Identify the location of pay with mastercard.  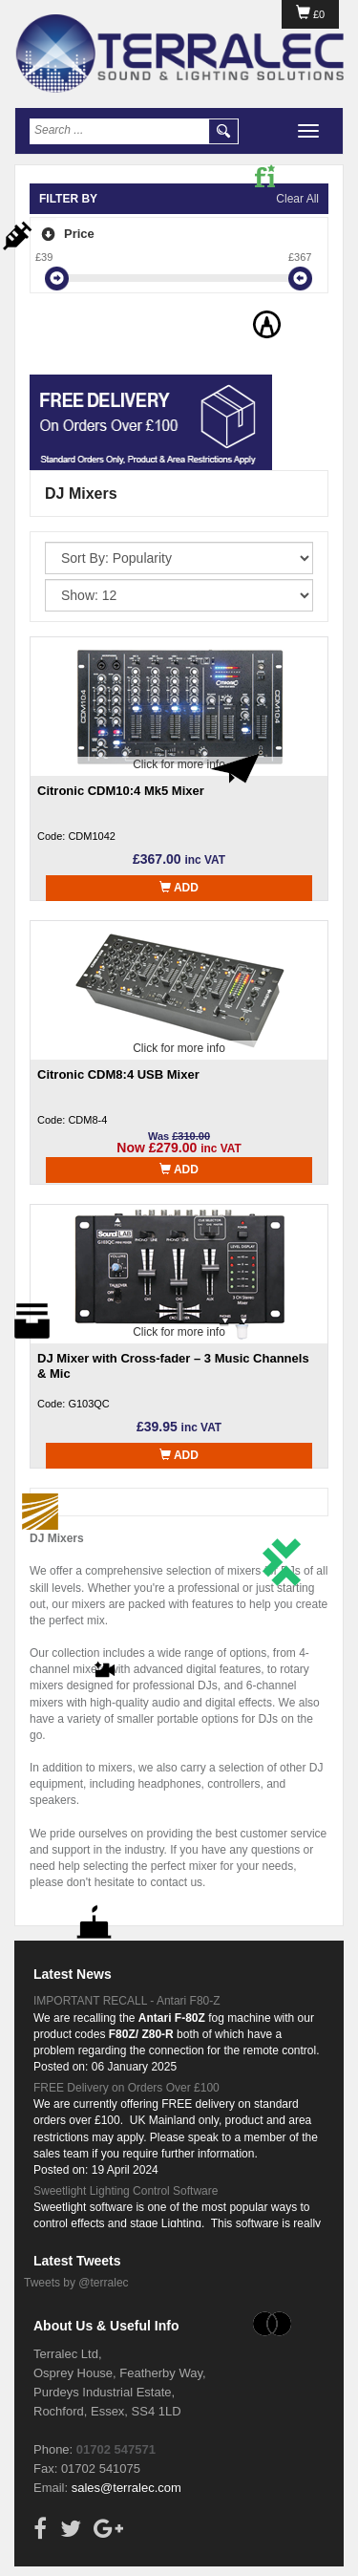
(272, 2324).